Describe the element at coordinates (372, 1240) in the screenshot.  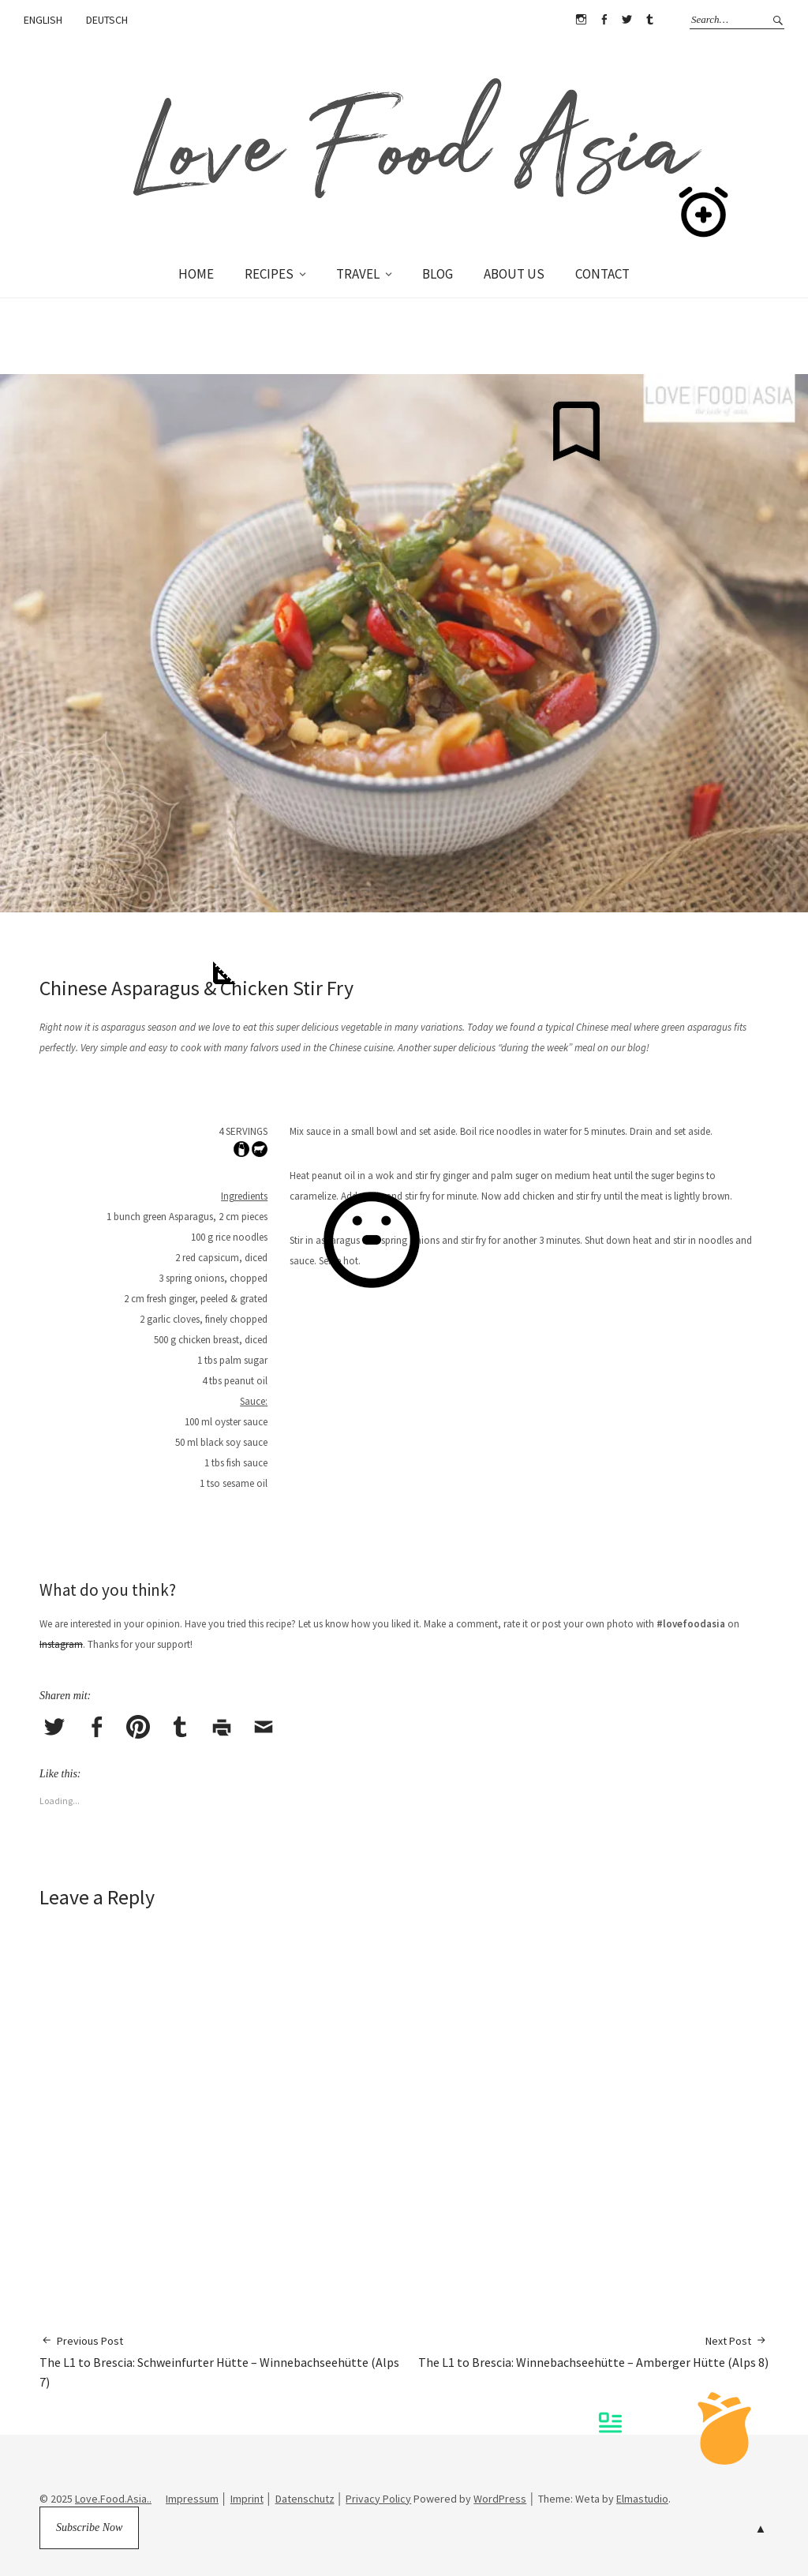
I see `indicates looking up or searching for information` at that location.